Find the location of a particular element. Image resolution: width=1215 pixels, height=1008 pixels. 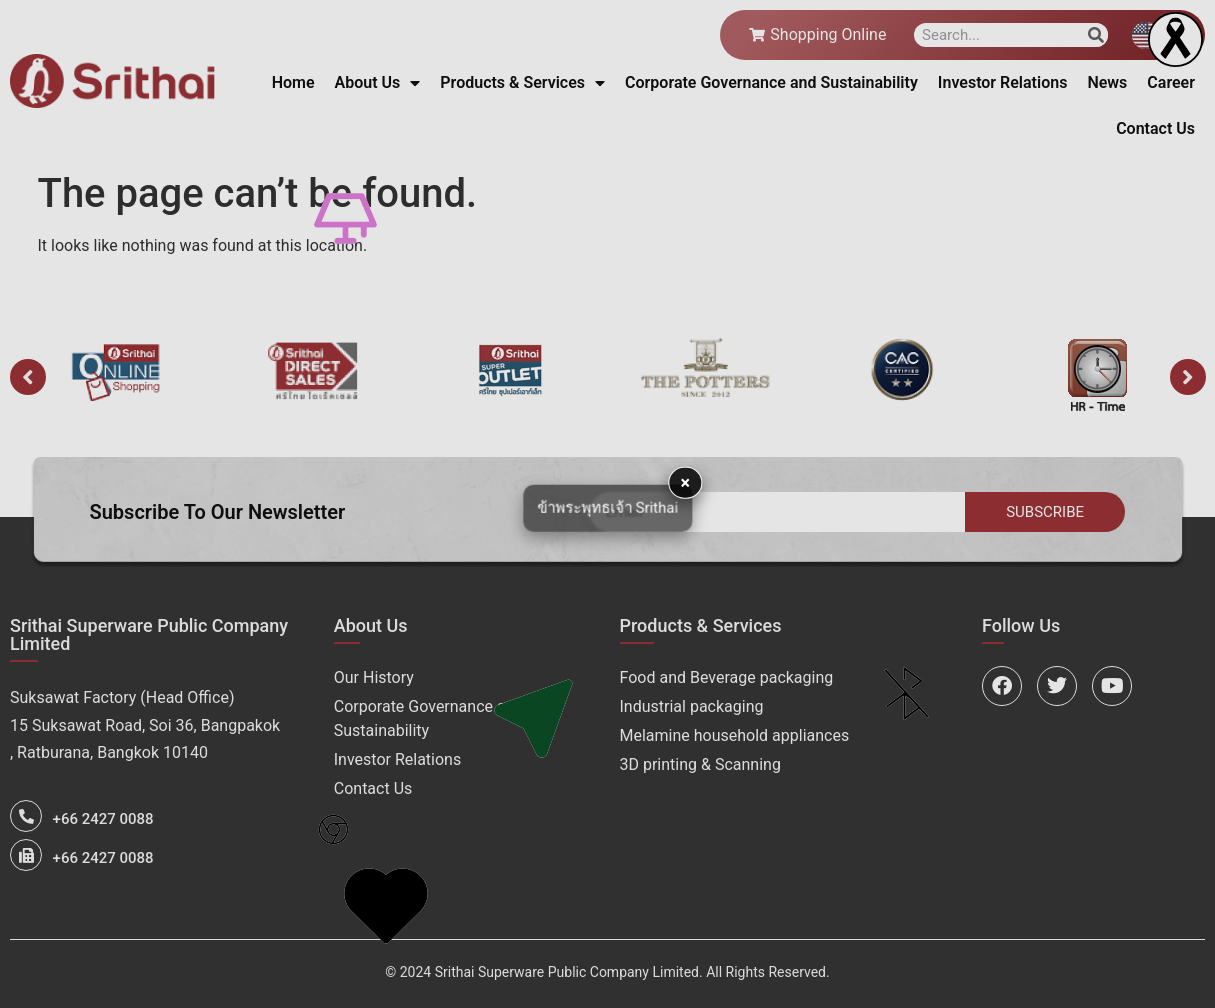

bluetooth is disabled or unavailable is located at coordinates (904, 693).